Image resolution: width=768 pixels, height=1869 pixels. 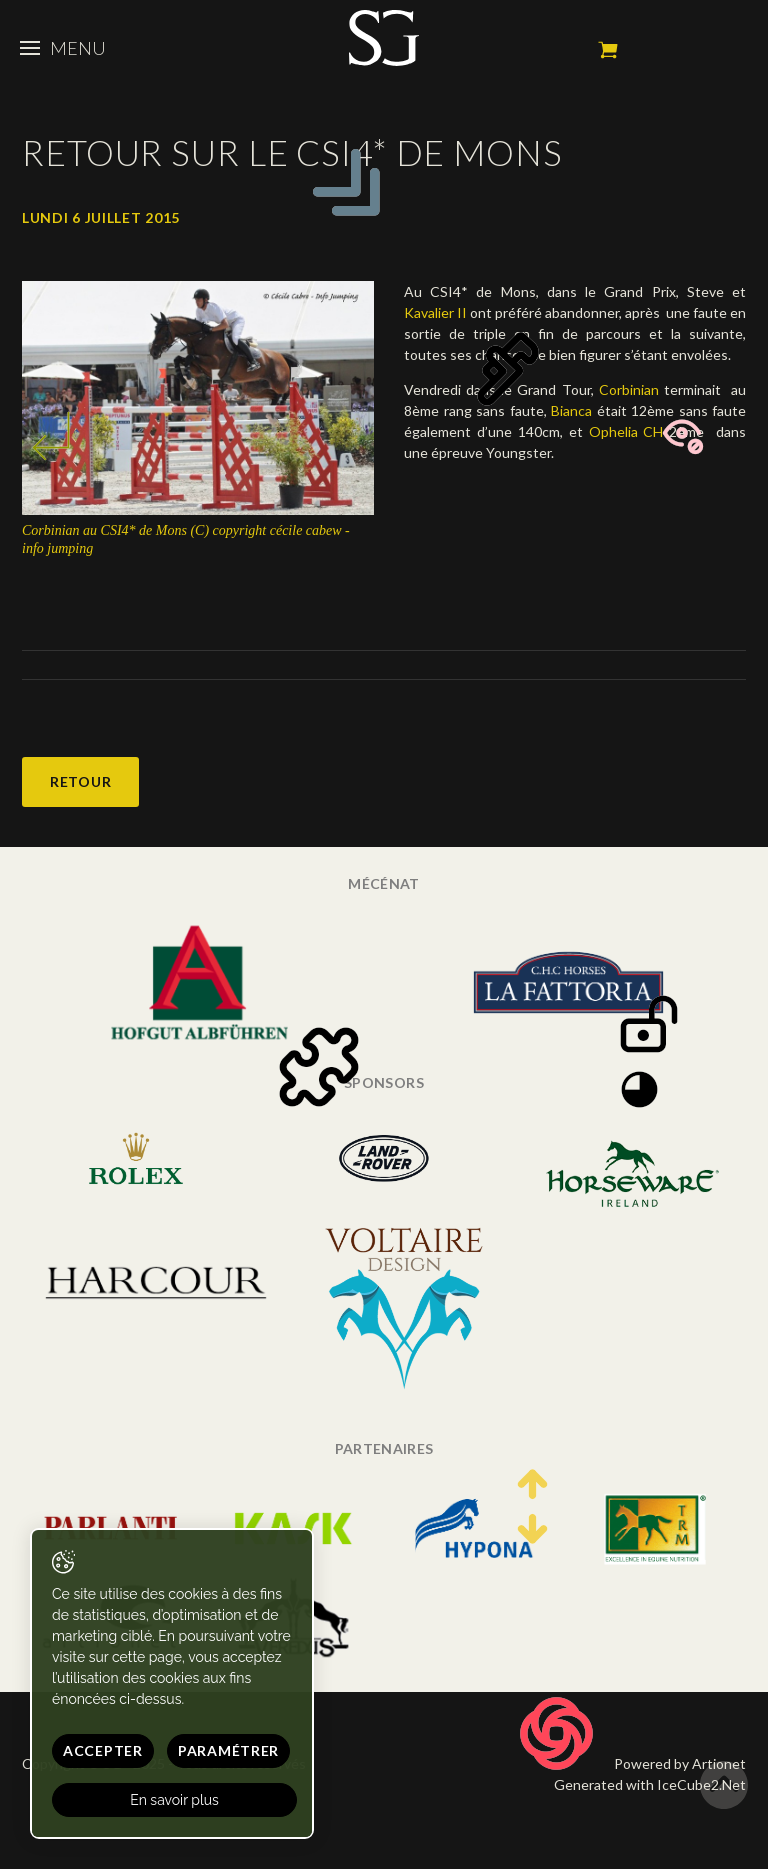 I want to click on move or resize toward bottom-right corner, so click(x=351, y=187).